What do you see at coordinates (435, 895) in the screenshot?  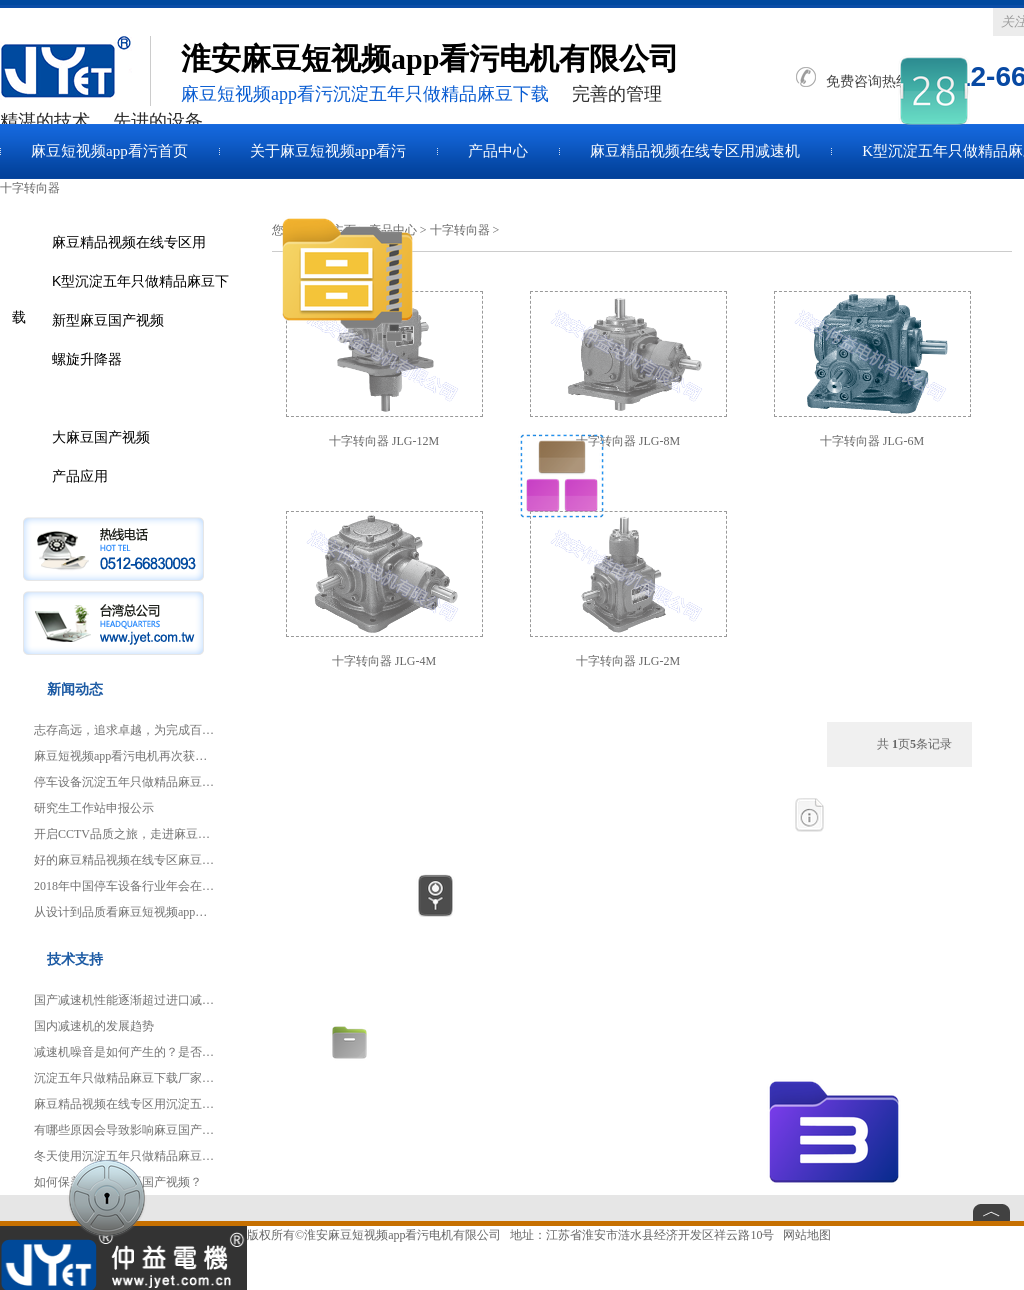 I see `archive selected email messages` at bounding box center [435, 895].